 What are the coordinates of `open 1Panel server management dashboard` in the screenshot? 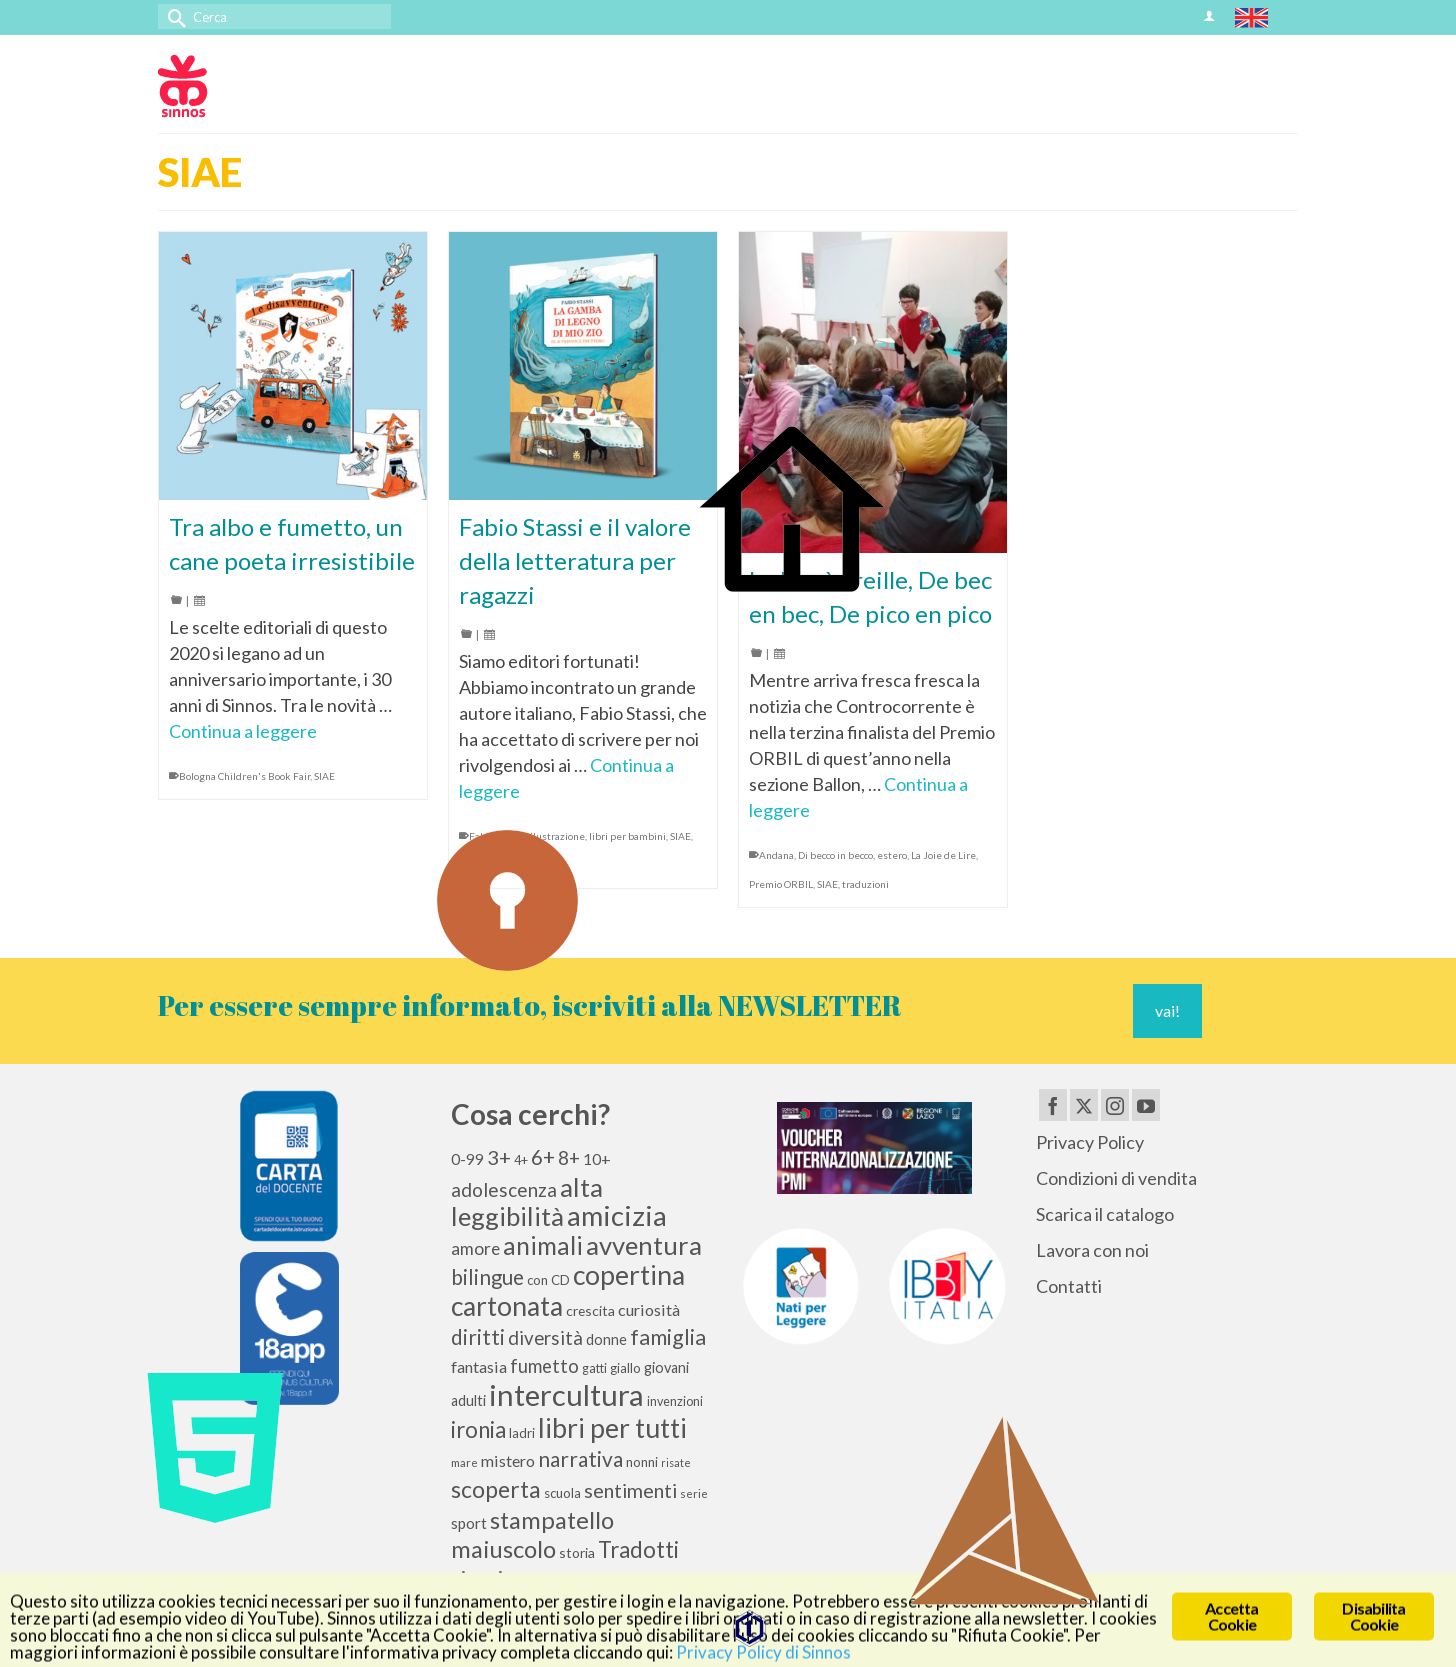 It's located at (749, 1628).